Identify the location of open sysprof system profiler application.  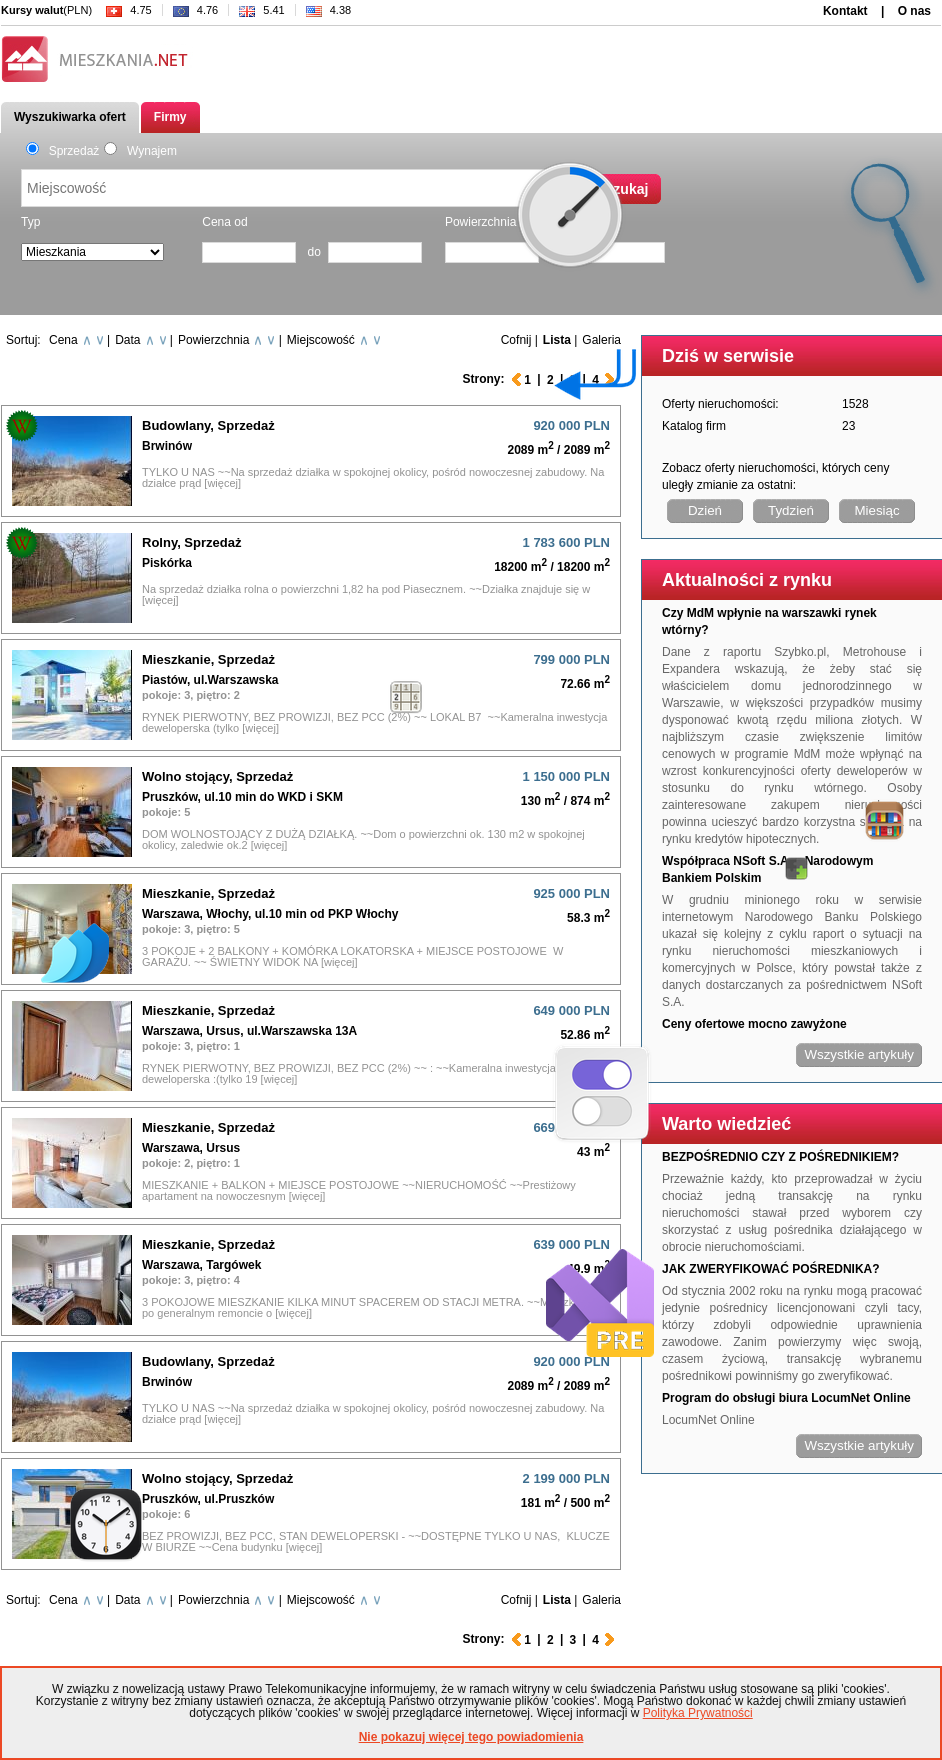
(570, 215).